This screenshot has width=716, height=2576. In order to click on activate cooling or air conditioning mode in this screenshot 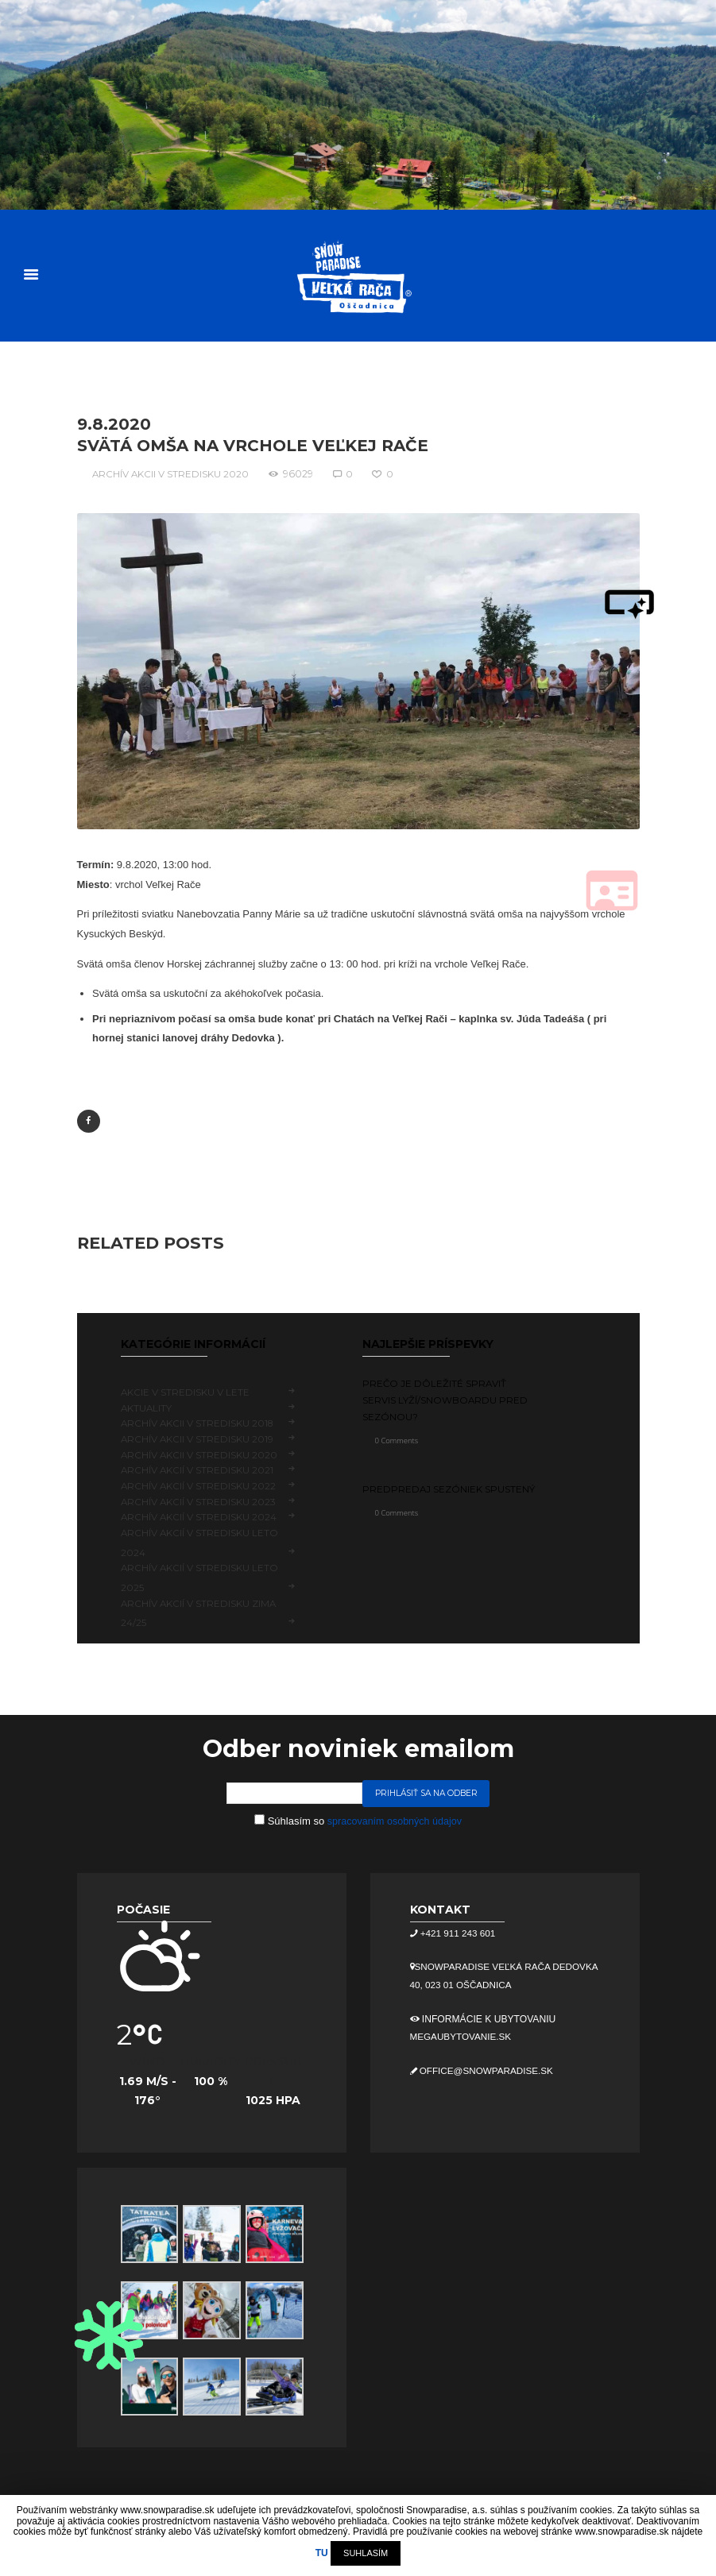, I will do `click(109, 2335)`.